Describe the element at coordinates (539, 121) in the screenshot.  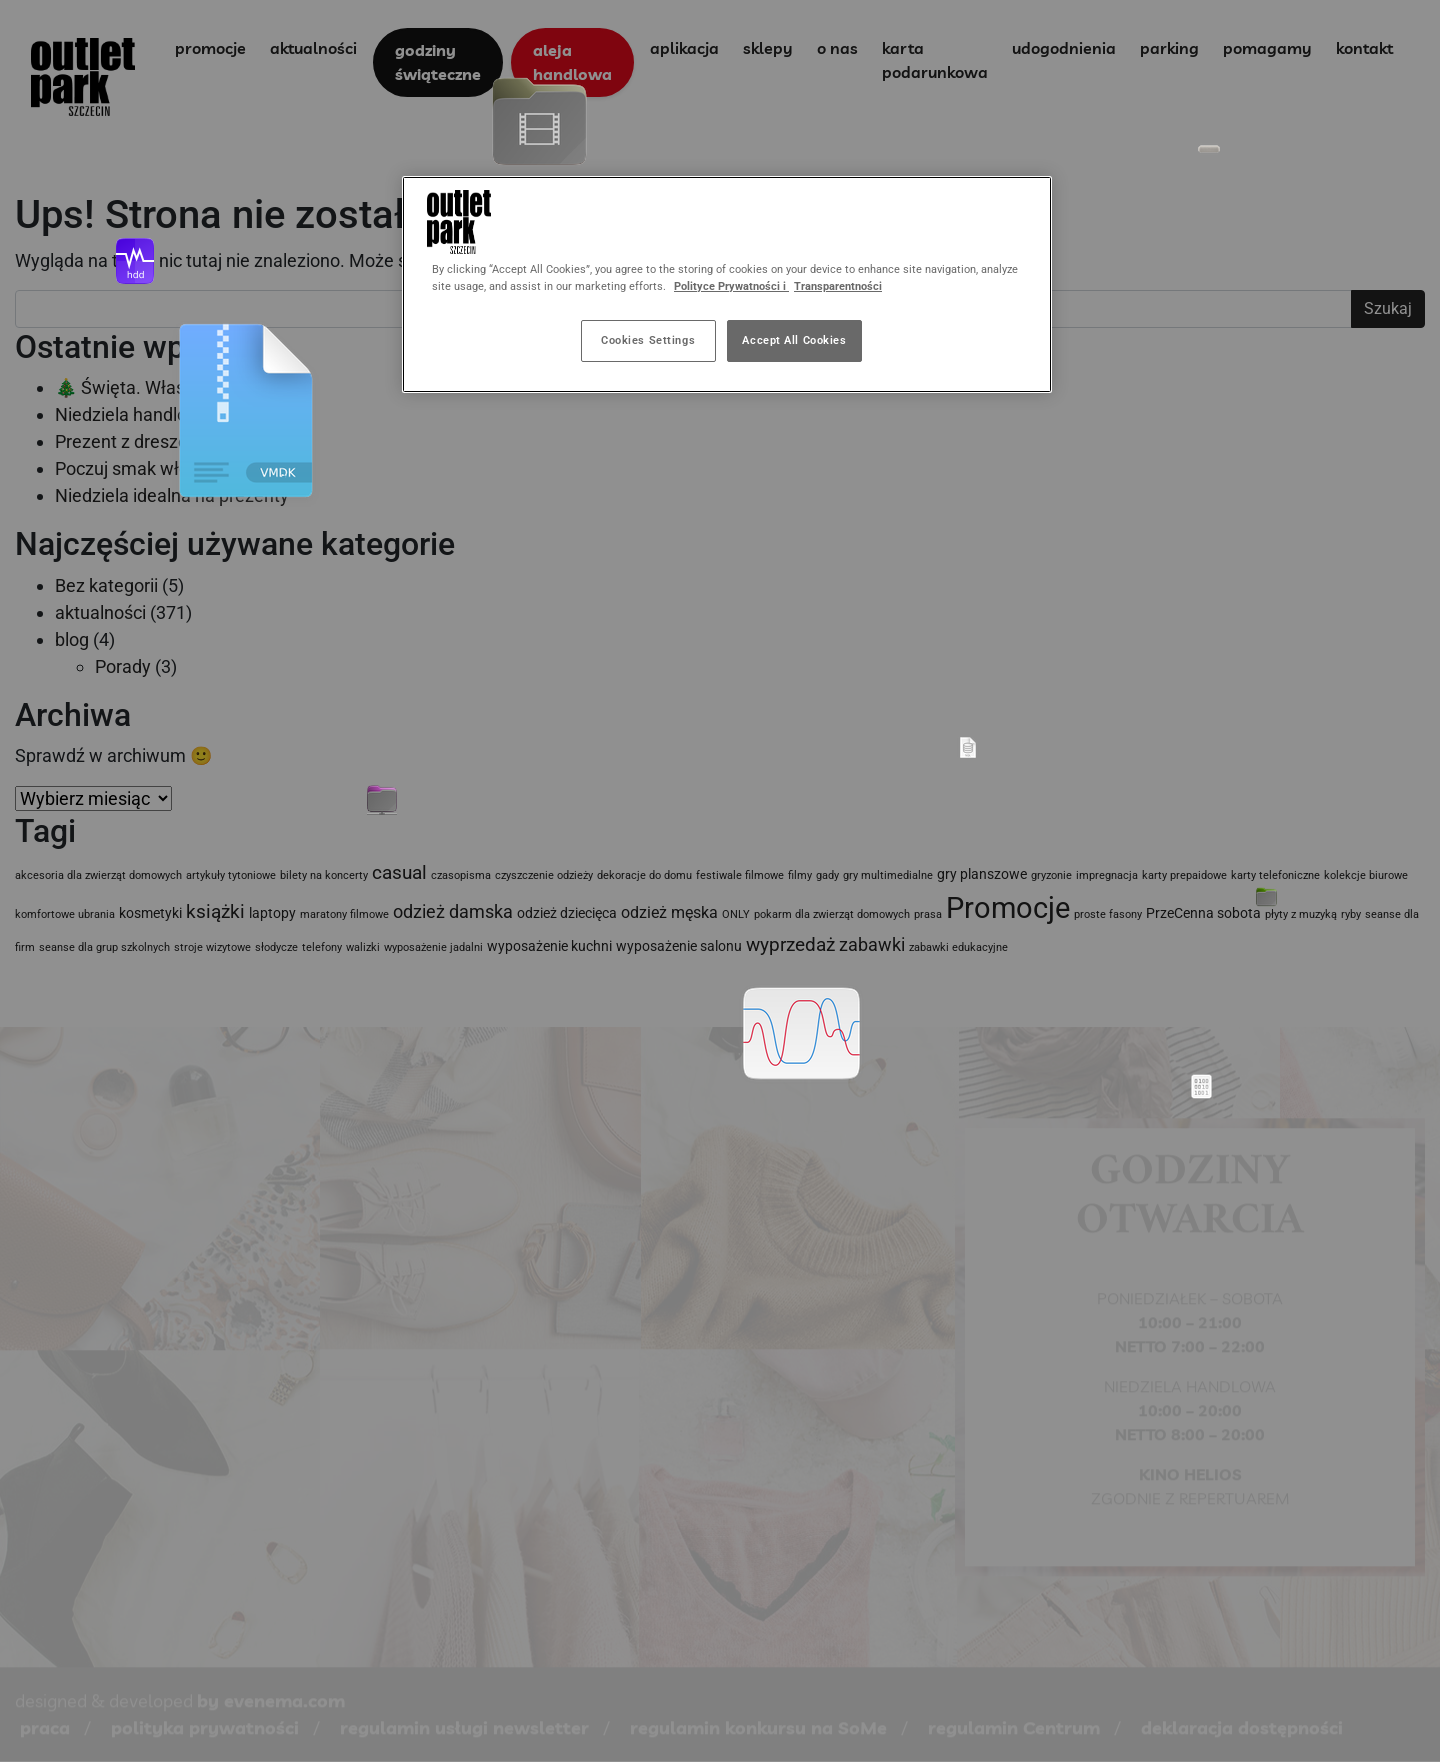
I see `open your videos folder` at that location.